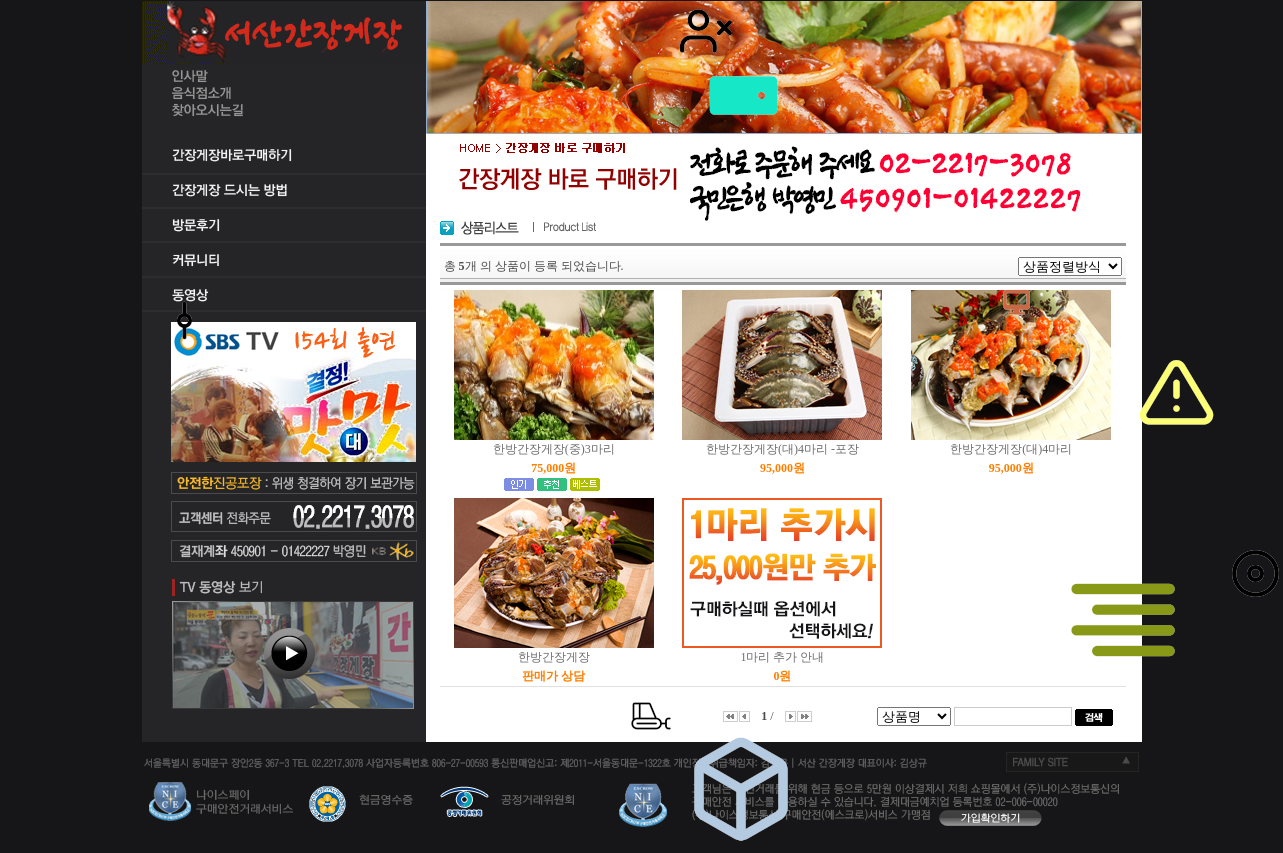 The height and width of the screenshot is (853, 1283). What do you see at coordinates (184, 320) in the screenshot?
I see `view commit history in version control` at bounding box center [184, 320].